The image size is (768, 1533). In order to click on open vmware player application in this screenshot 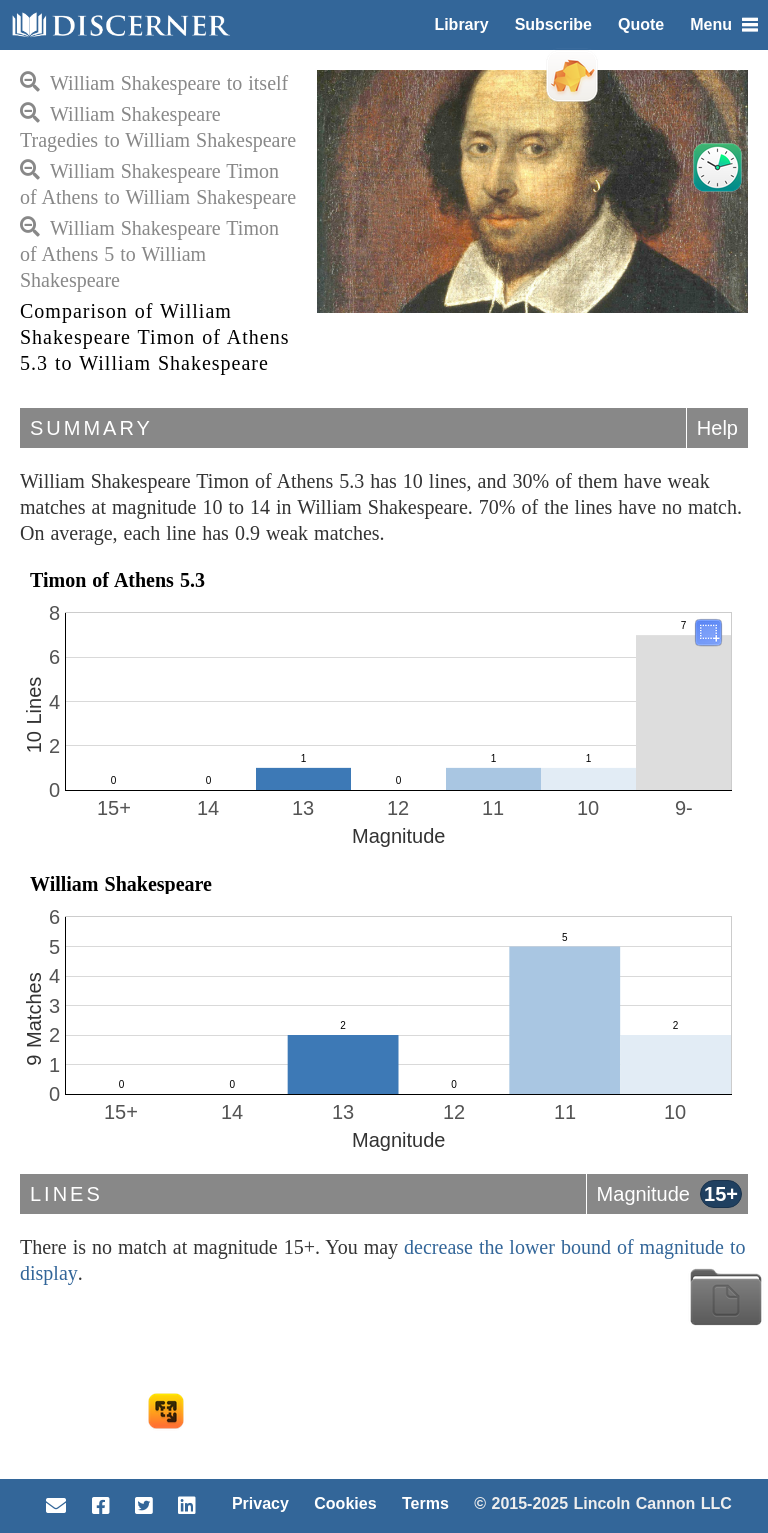, I will do `click(166, 1411)`.